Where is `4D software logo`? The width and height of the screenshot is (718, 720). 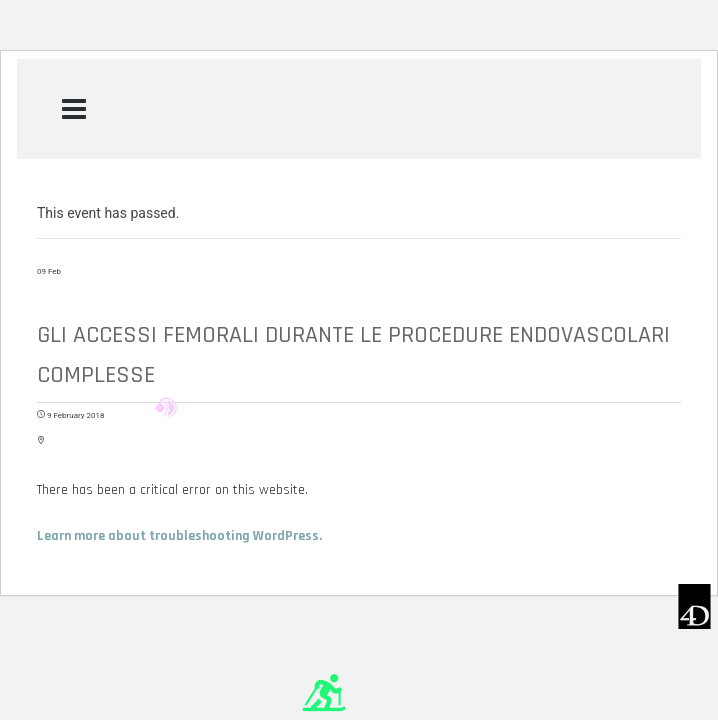
4D software logo is located at coordinates (694, 606).